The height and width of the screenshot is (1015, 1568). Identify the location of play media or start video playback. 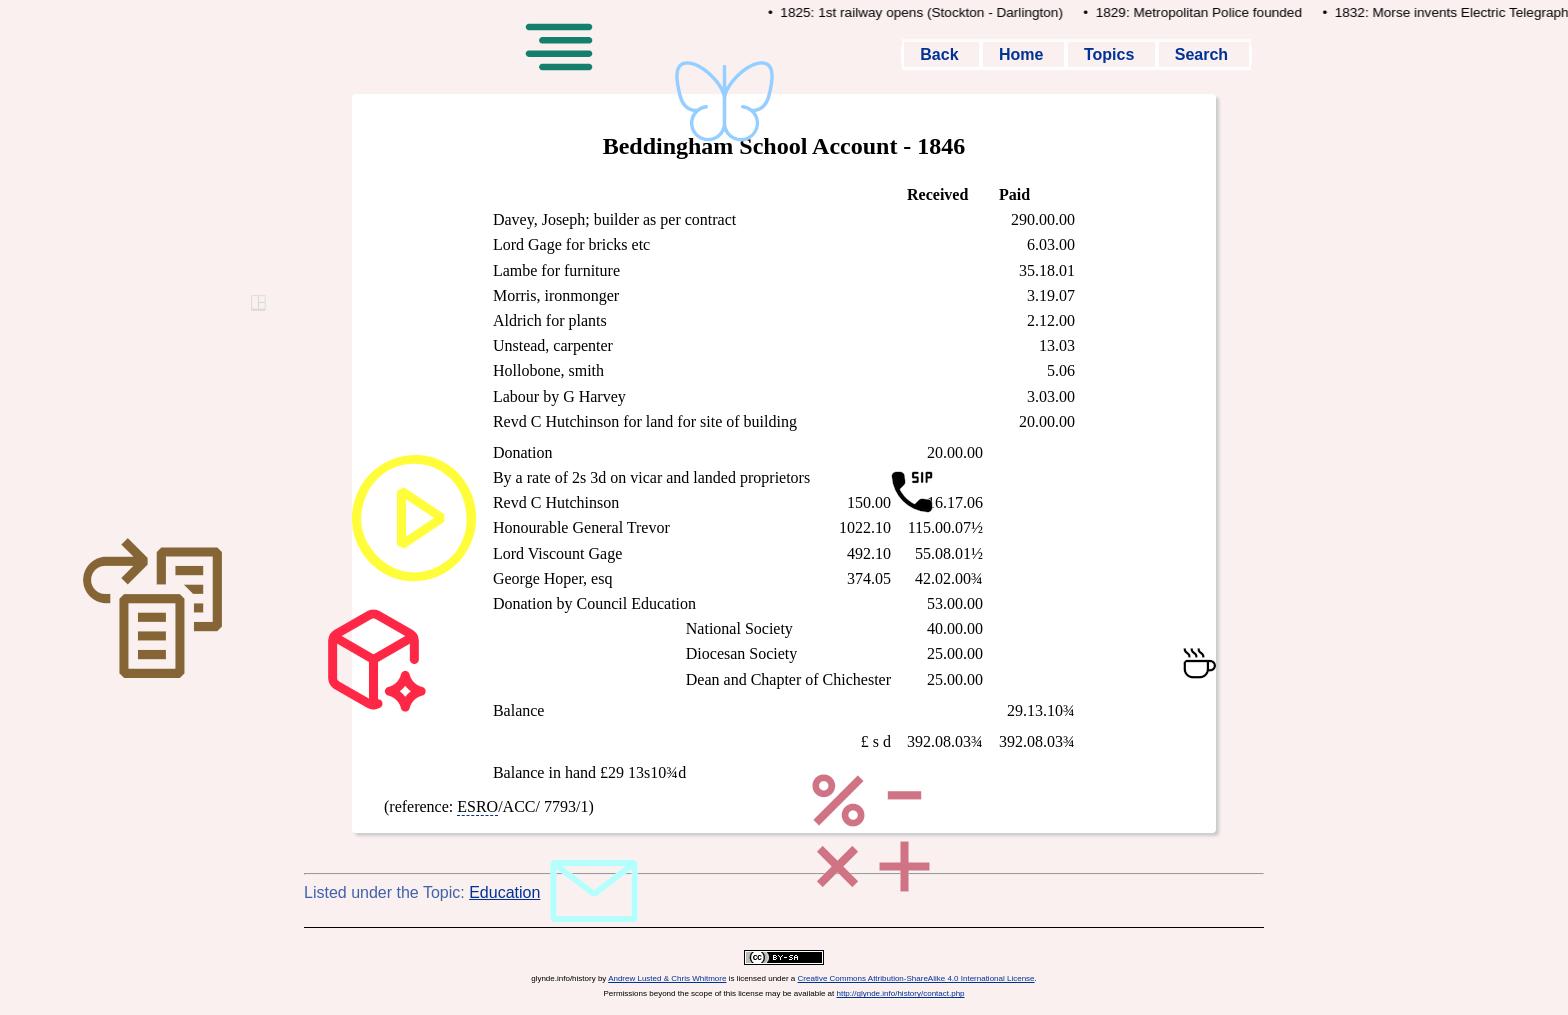
(415, 518).